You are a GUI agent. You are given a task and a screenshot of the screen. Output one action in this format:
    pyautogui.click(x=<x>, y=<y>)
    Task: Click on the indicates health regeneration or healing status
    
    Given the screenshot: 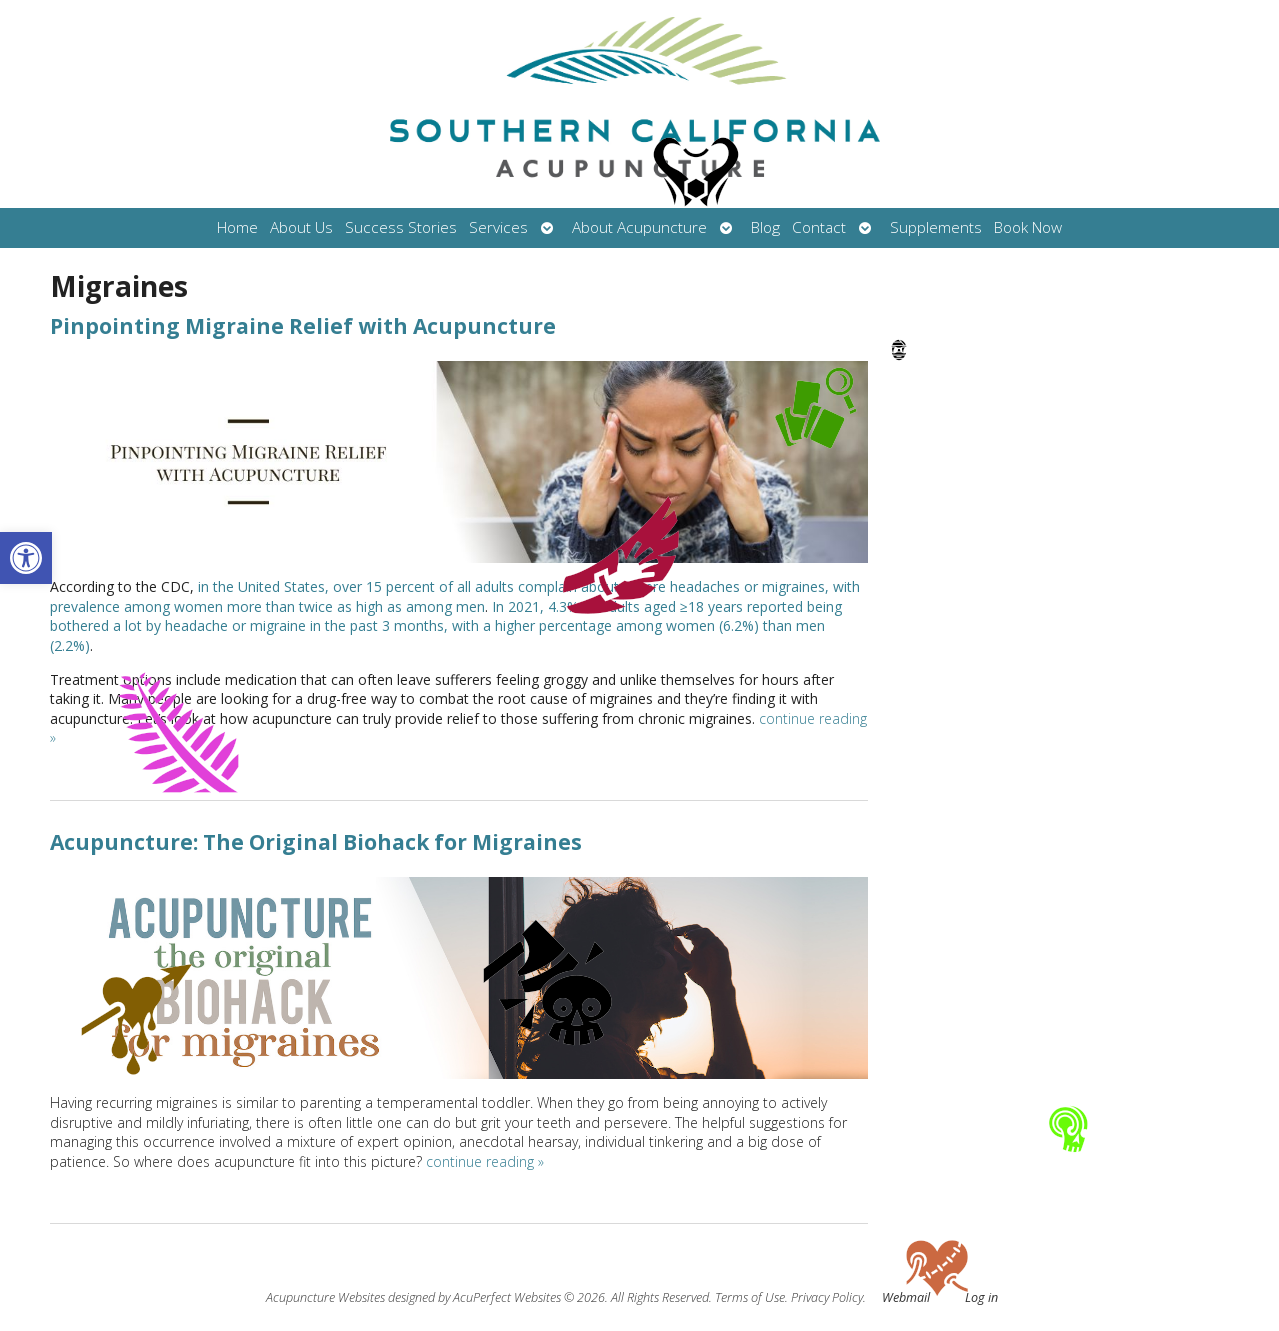 What is the action you would take?
    pyautogui.click(x=937, y=1269)
    